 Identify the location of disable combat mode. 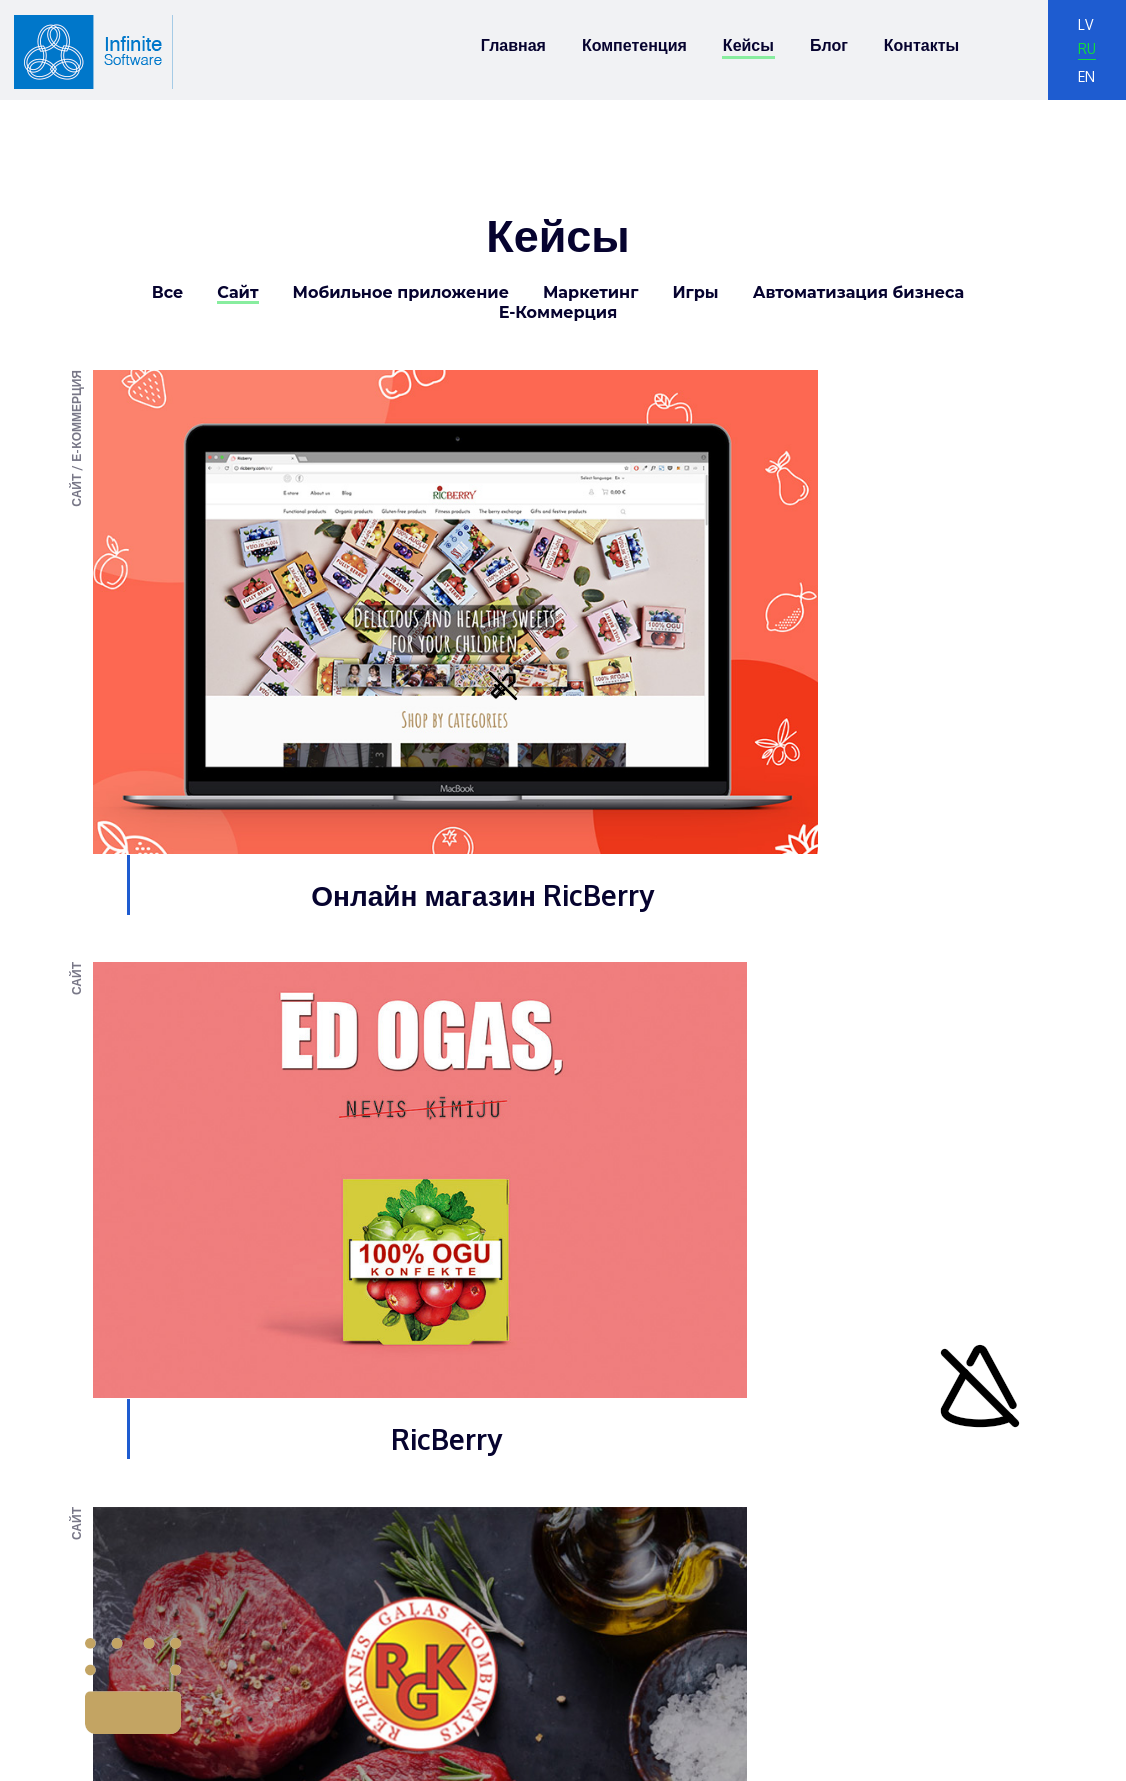
(503, 686).